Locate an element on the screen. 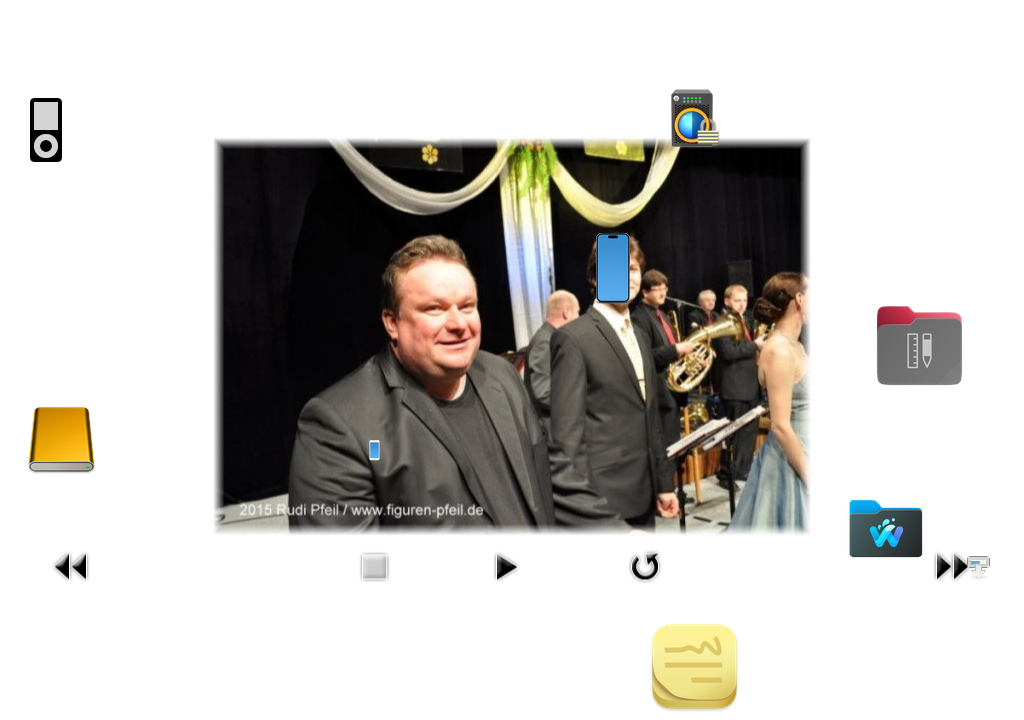  iPhone 14 Pro device icon is located at coordinates (613, 269).